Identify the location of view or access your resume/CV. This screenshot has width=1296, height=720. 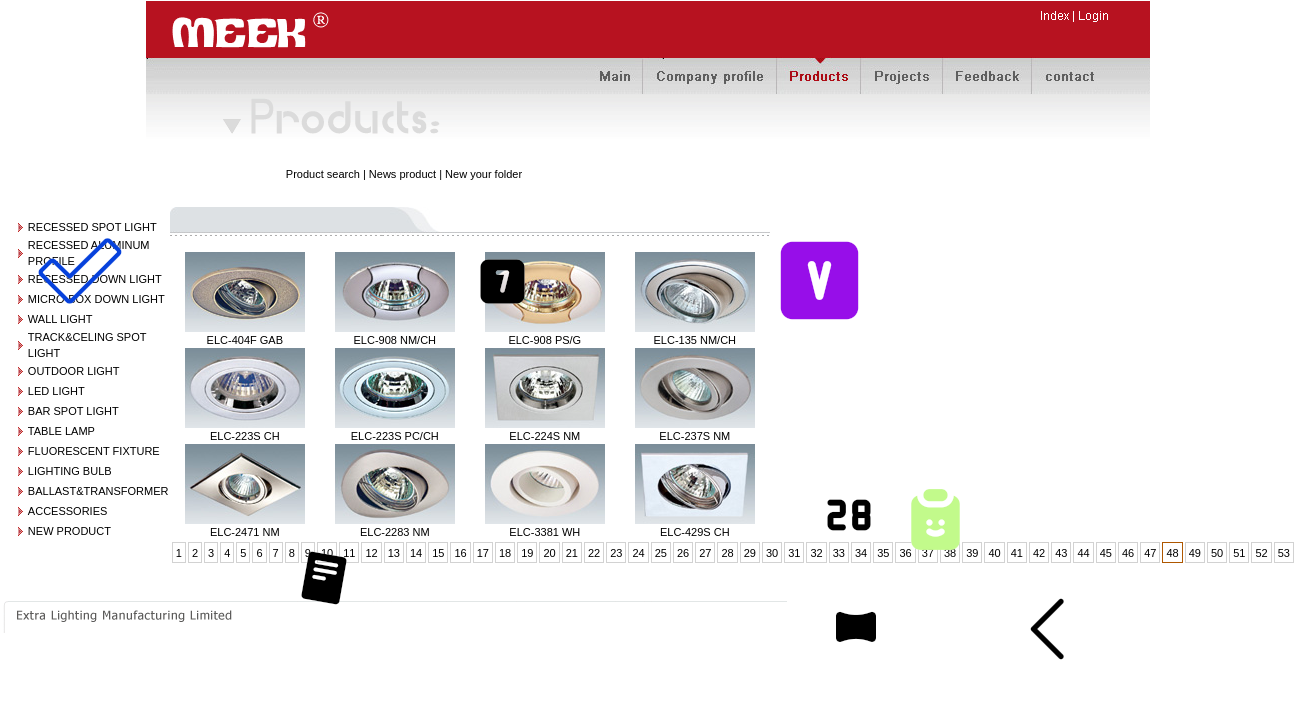
(324, 578).